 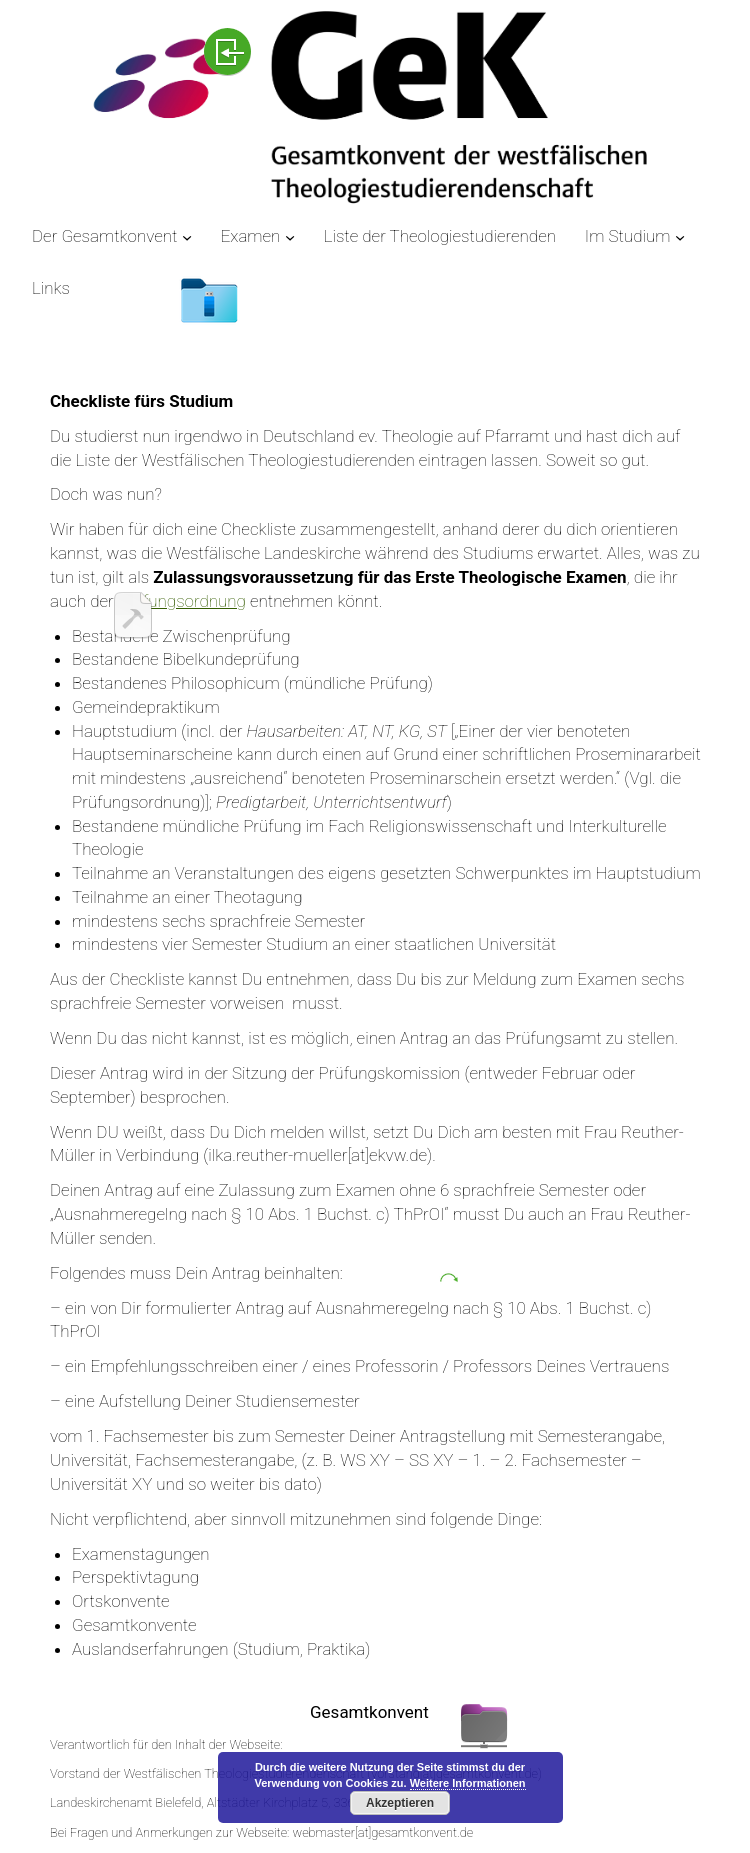 I want to click on access files stored on a remote server or network location, so click(x=484, y=1725).